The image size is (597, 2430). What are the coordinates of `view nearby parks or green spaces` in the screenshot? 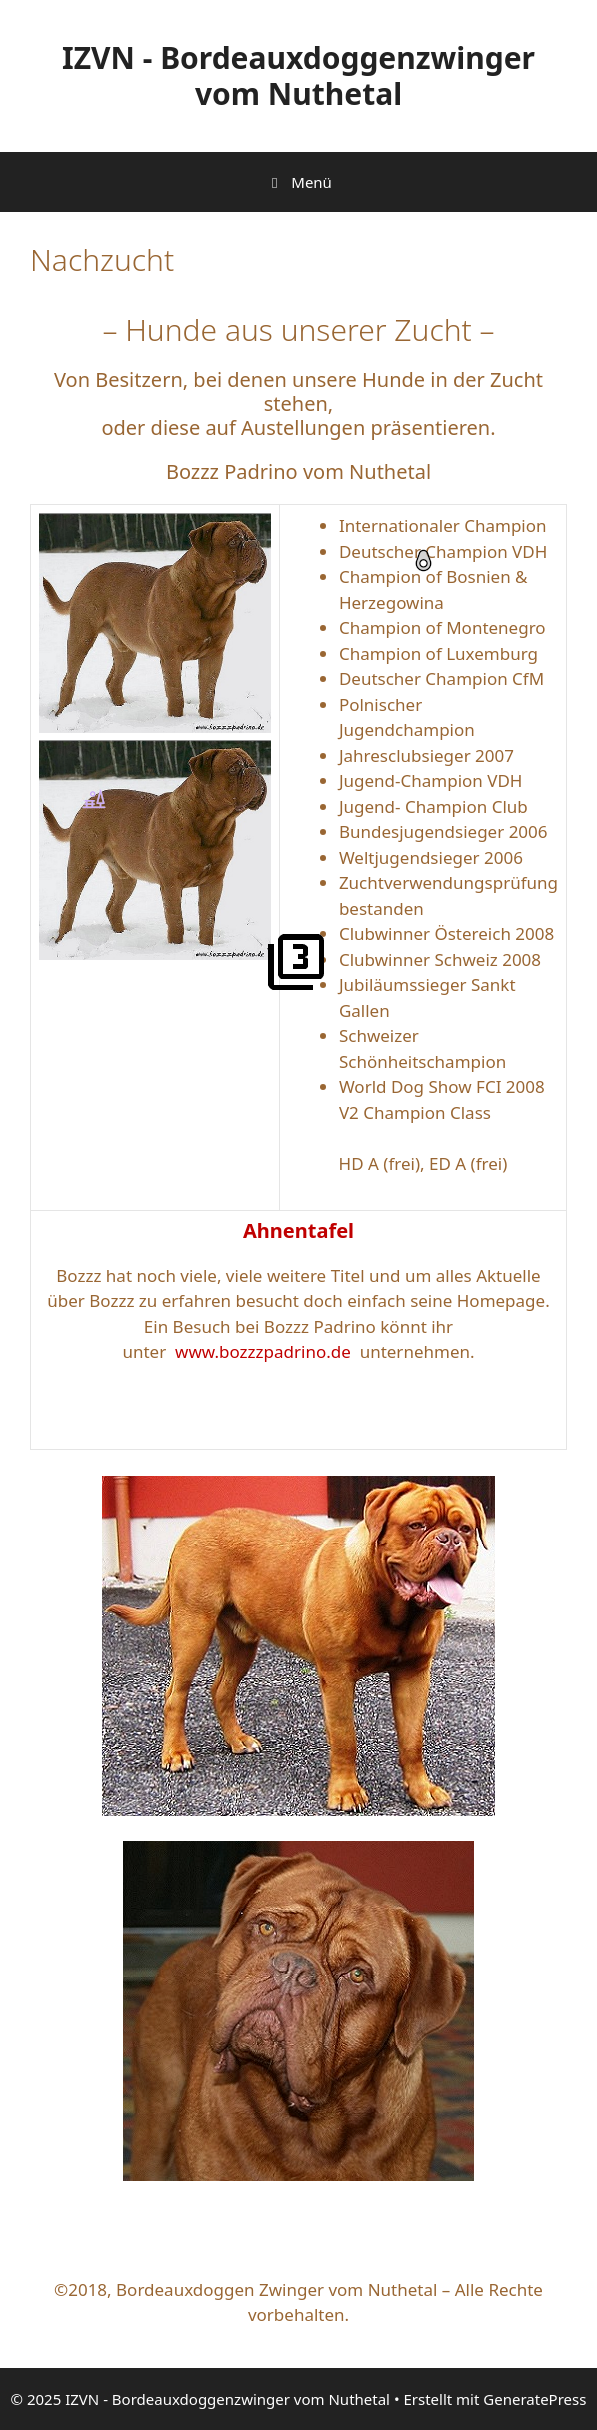 It's located at (94, 800).